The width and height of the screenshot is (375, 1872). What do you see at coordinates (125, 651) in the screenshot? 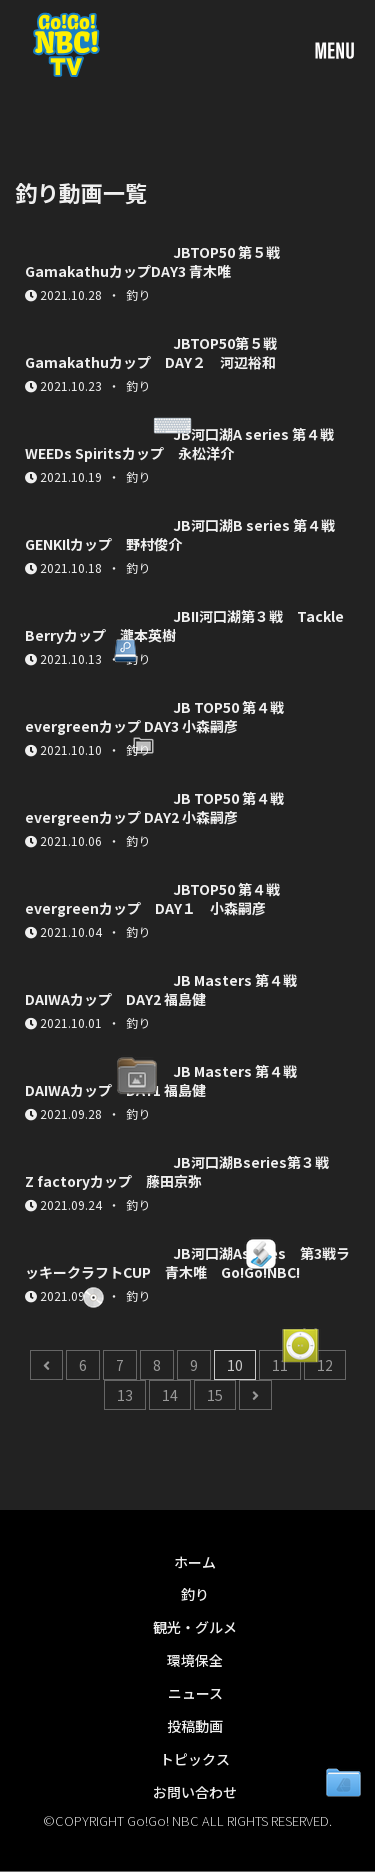
I see `Promise Technology storage device or RAID controller` at bounding box center [125, 651].